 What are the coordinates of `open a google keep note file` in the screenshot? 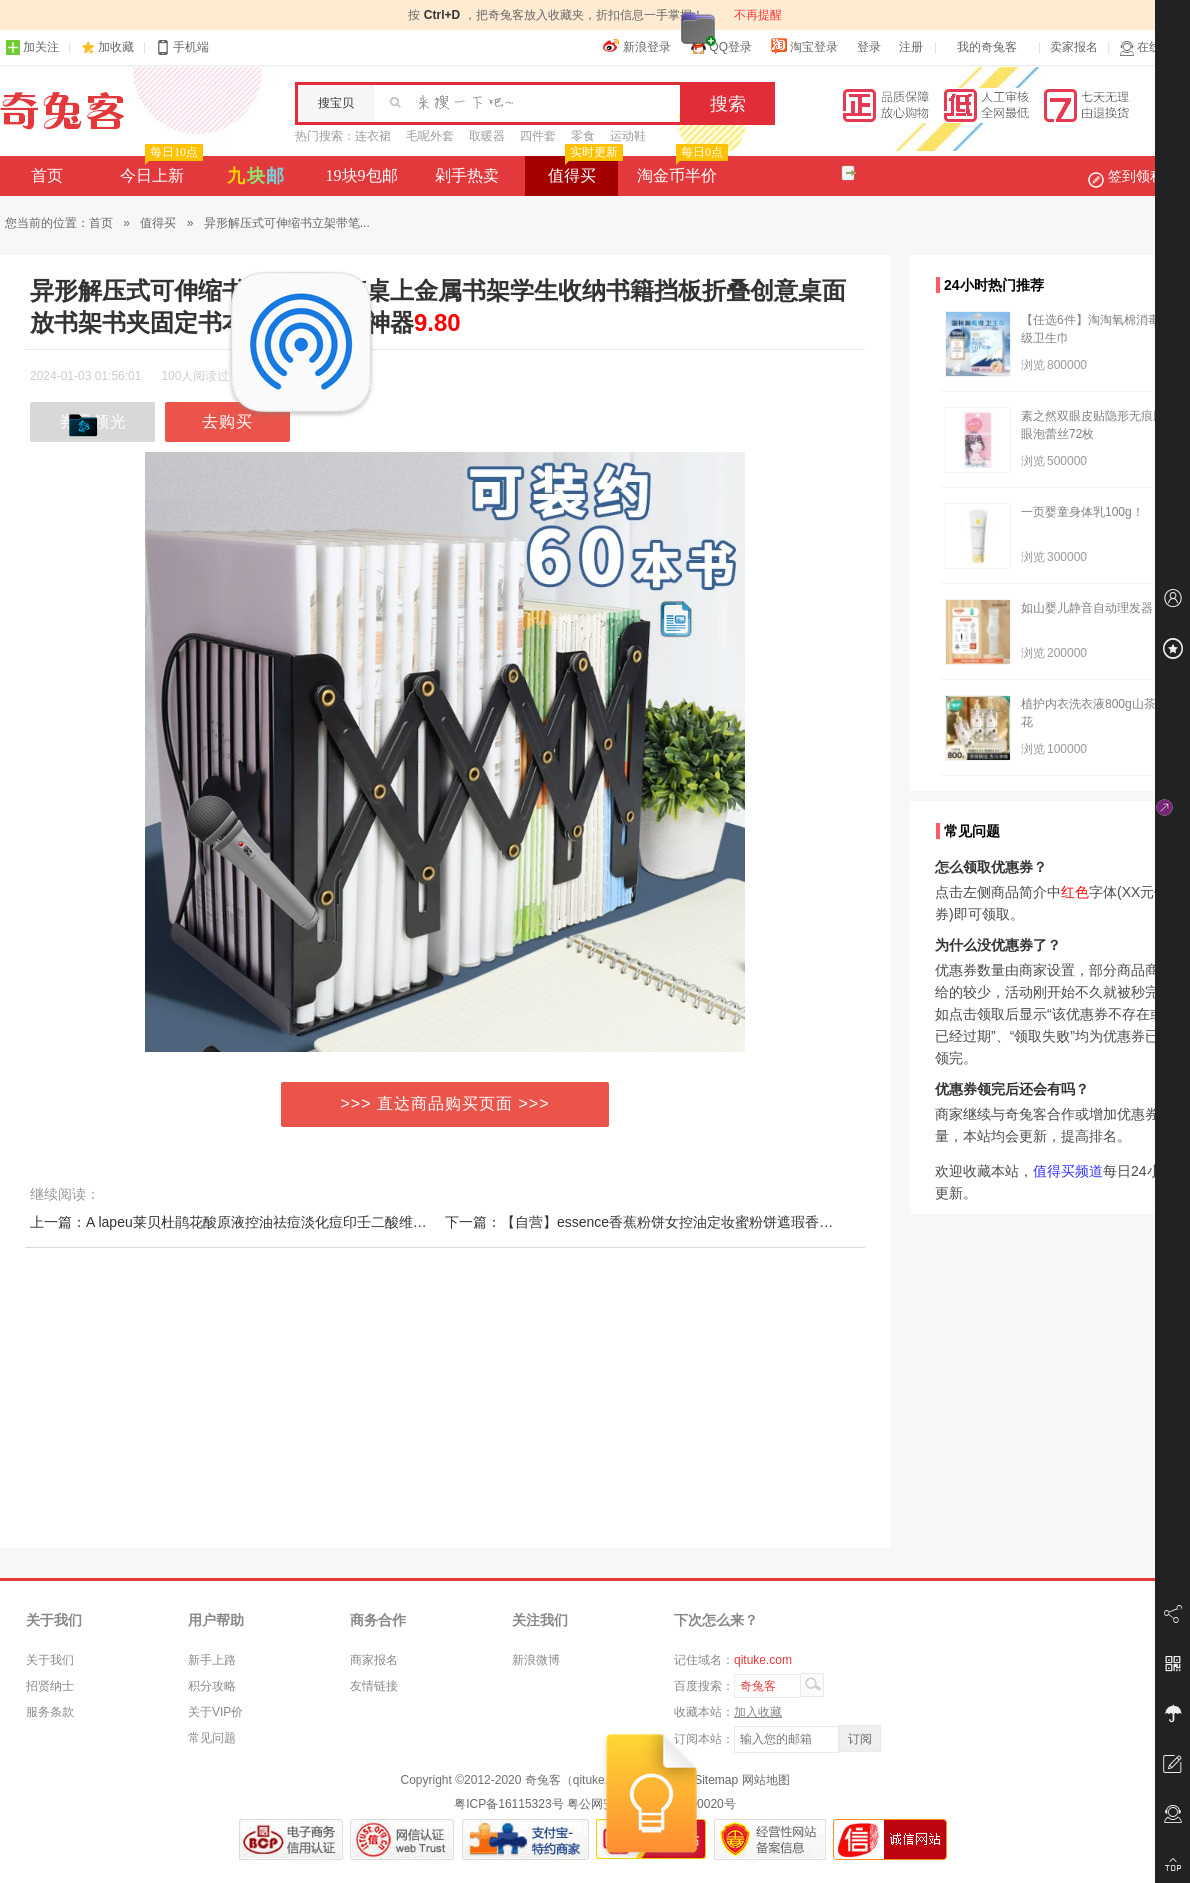 It's located at (651, 1795).